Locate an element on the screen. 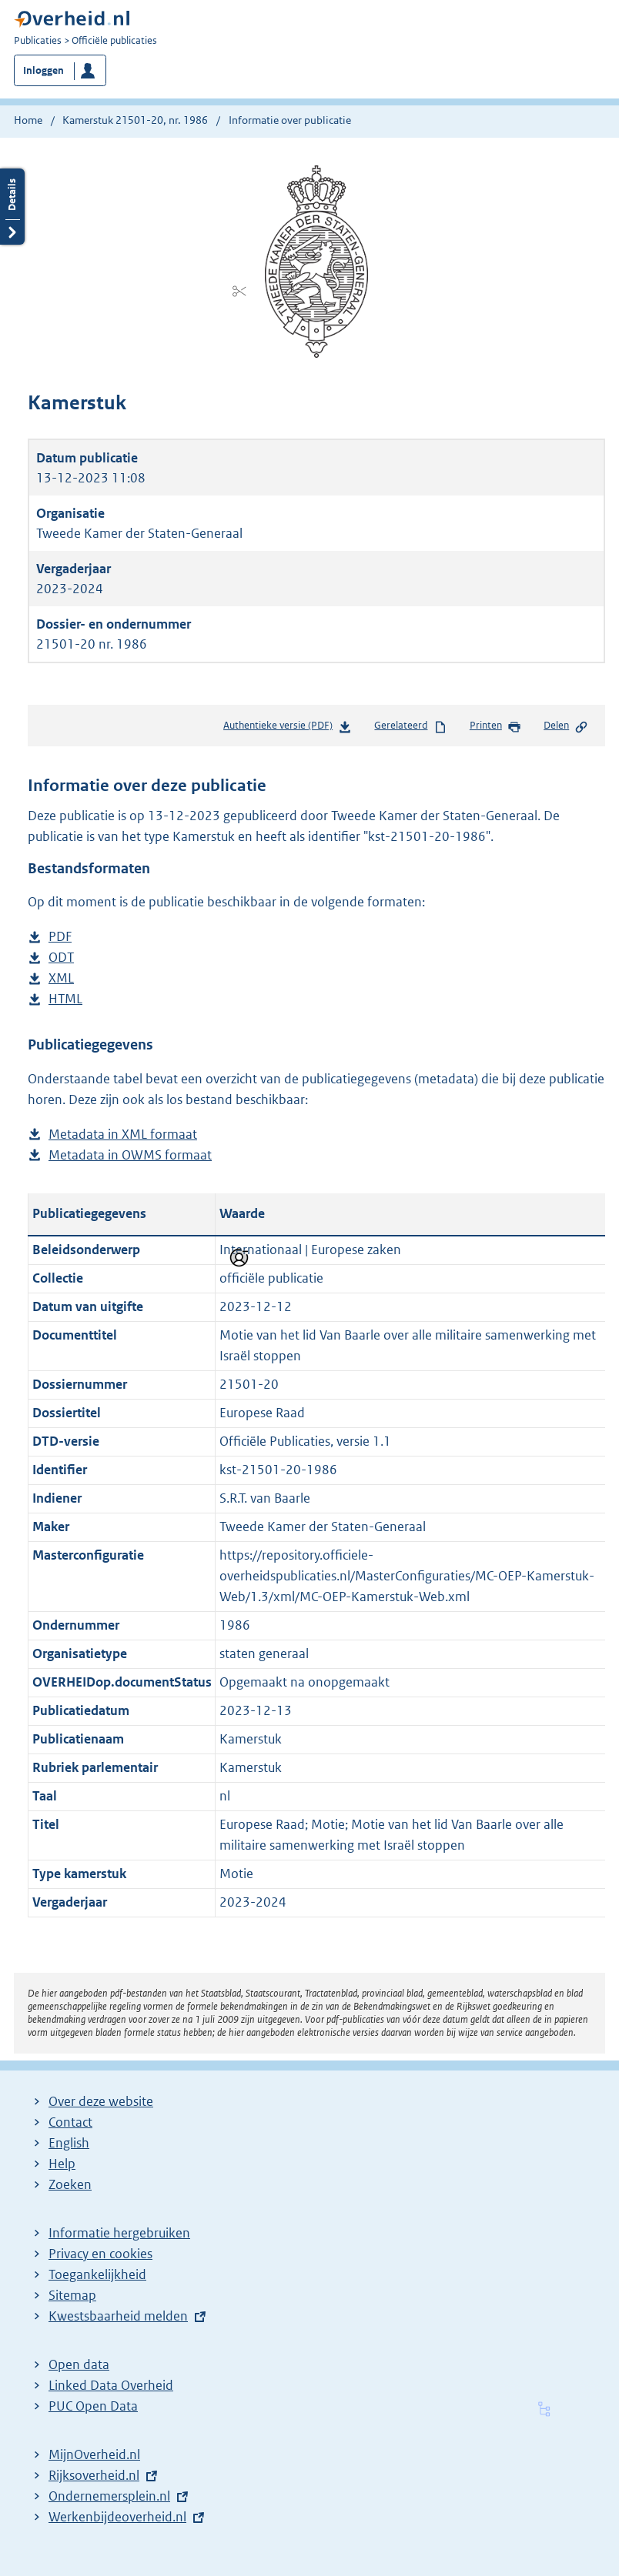 This screenshot has height=2576, width=619. cut selected content is located at coordinates (239, 291).